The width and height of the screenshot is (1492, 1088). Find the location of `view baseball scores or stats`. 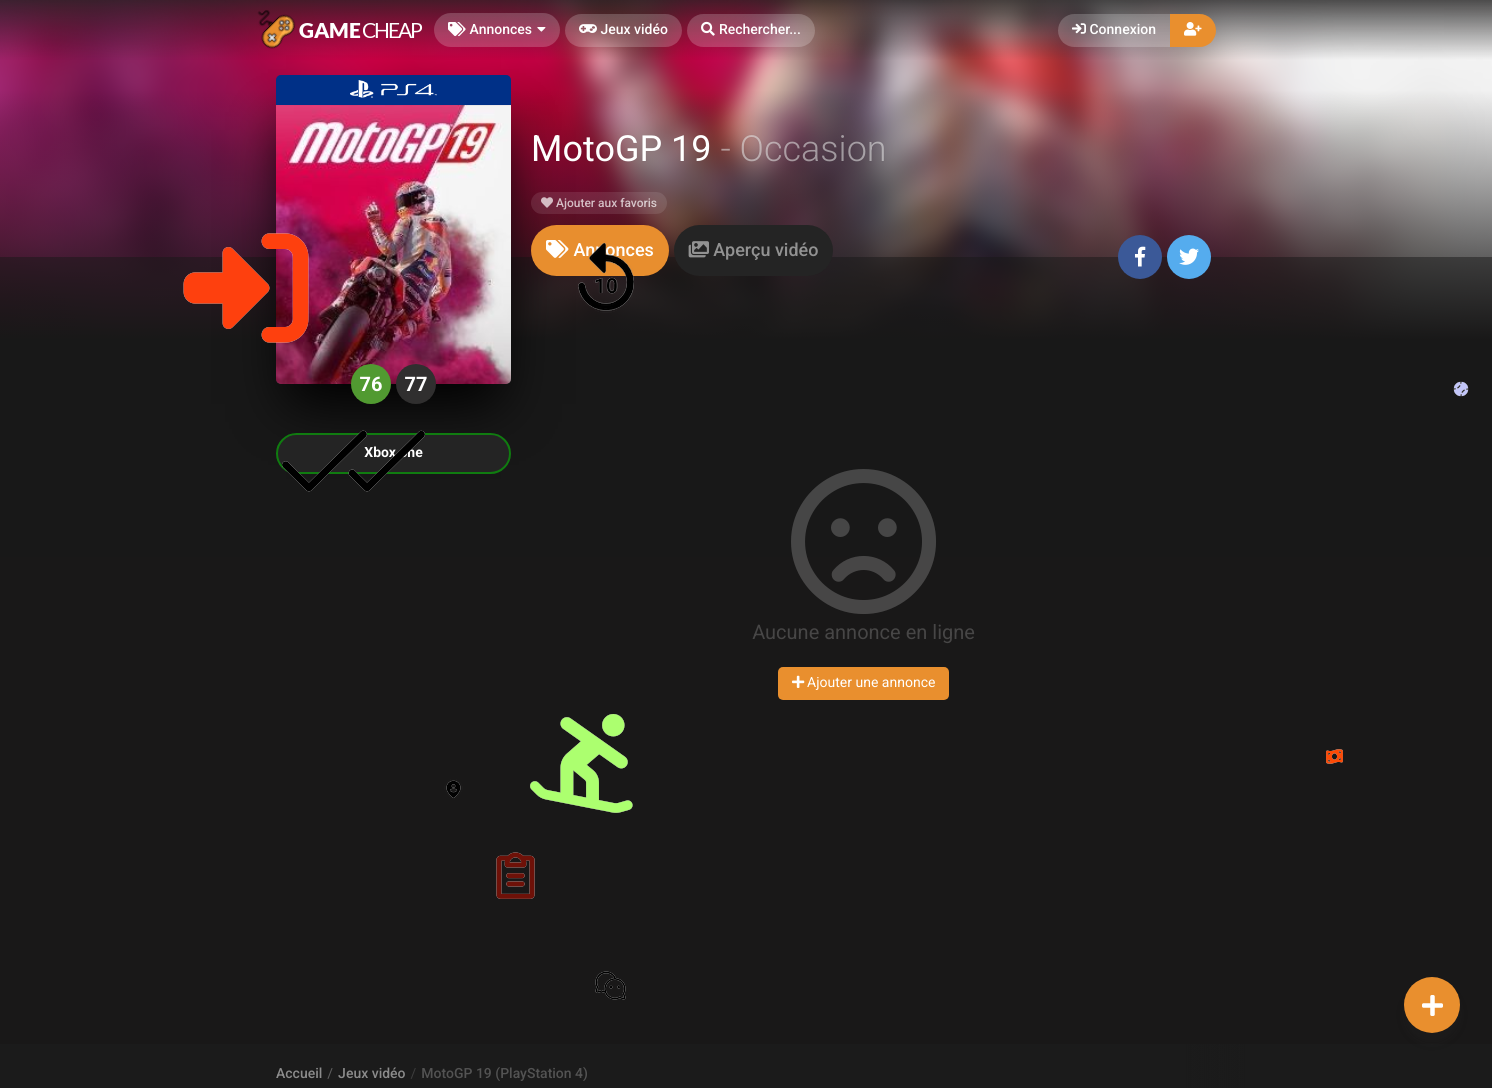

view baseball scores or stats is located at coordinates (1461, 389).